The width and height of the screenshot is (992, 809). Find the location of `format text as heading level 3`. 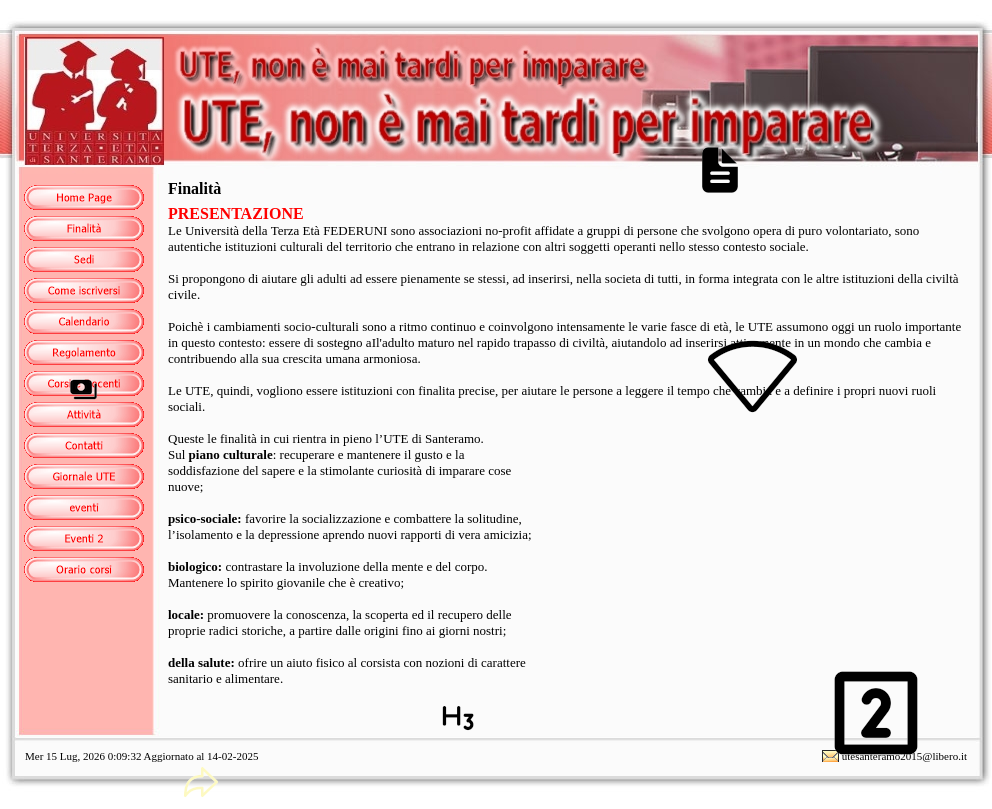

format text as heading level 3 is located at coordinates (456, 717).